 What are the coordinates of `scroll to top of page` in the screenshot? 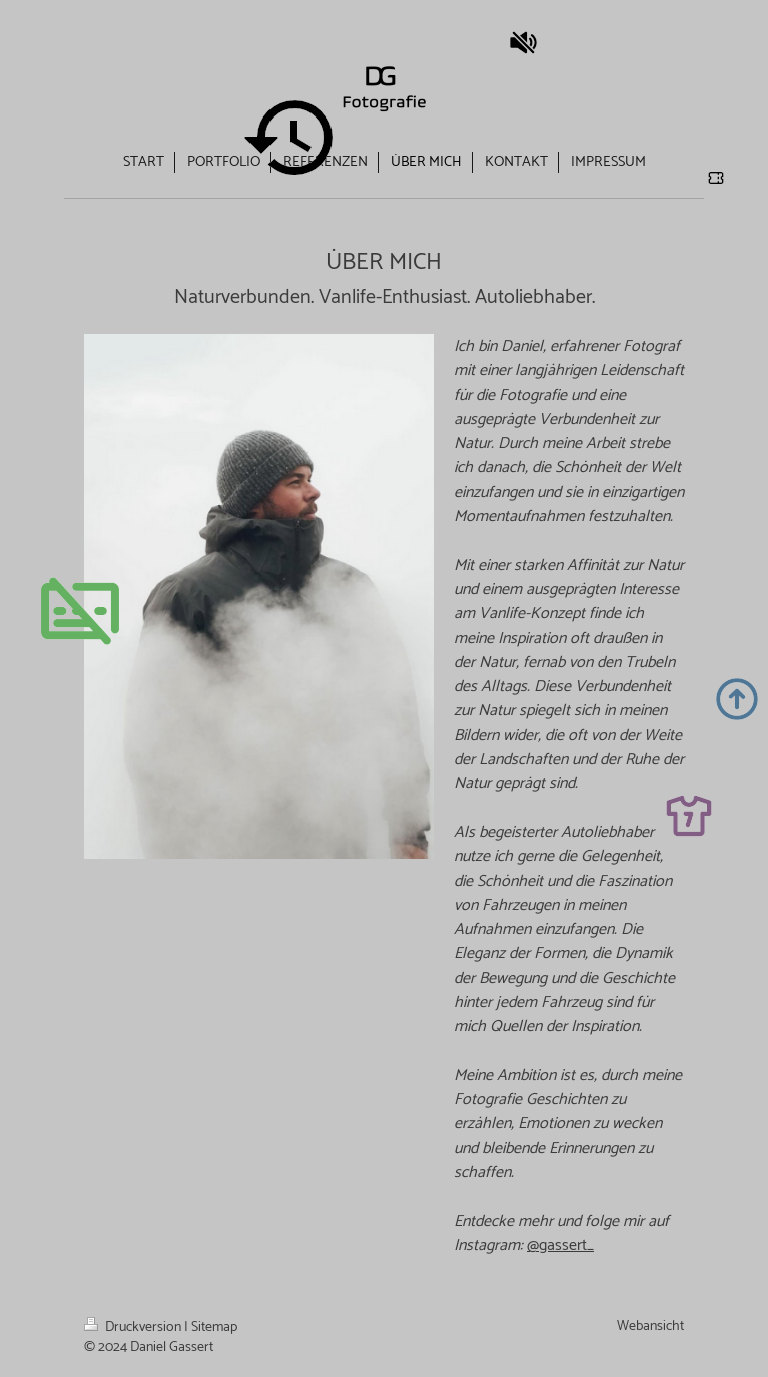 It's located at (737, 699).